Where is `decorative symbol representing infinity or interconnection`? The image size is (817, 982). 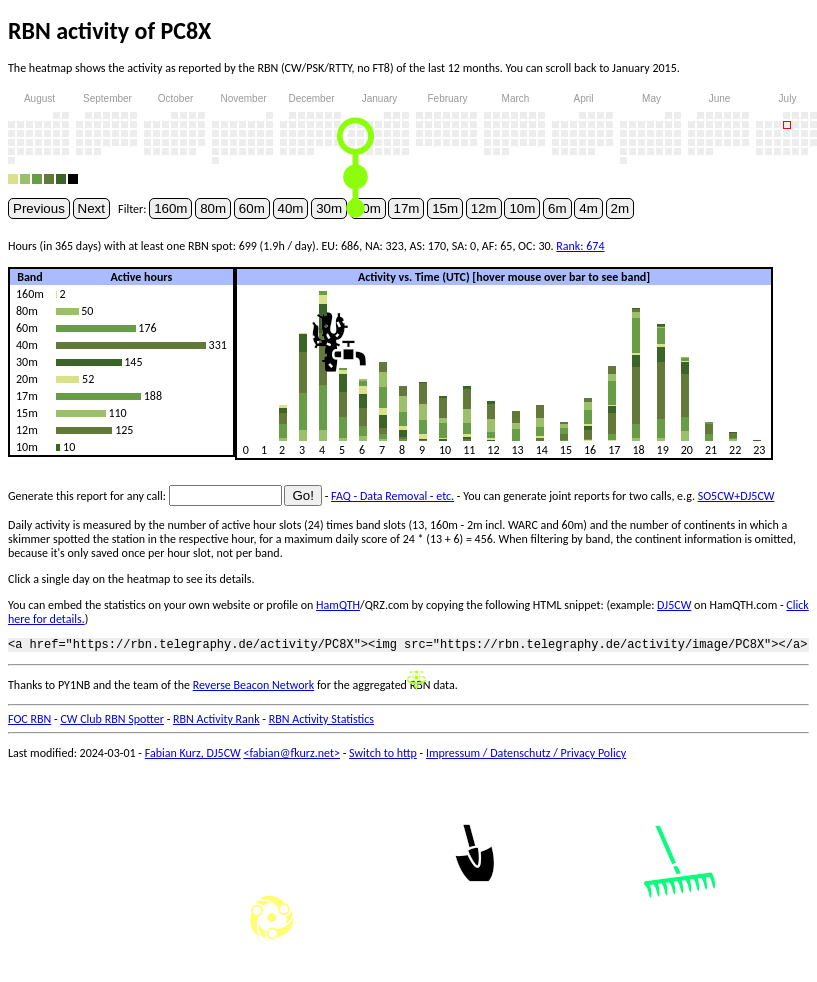 decorative symbol representing infinity or interconnection is located at coordinates (271, 917).